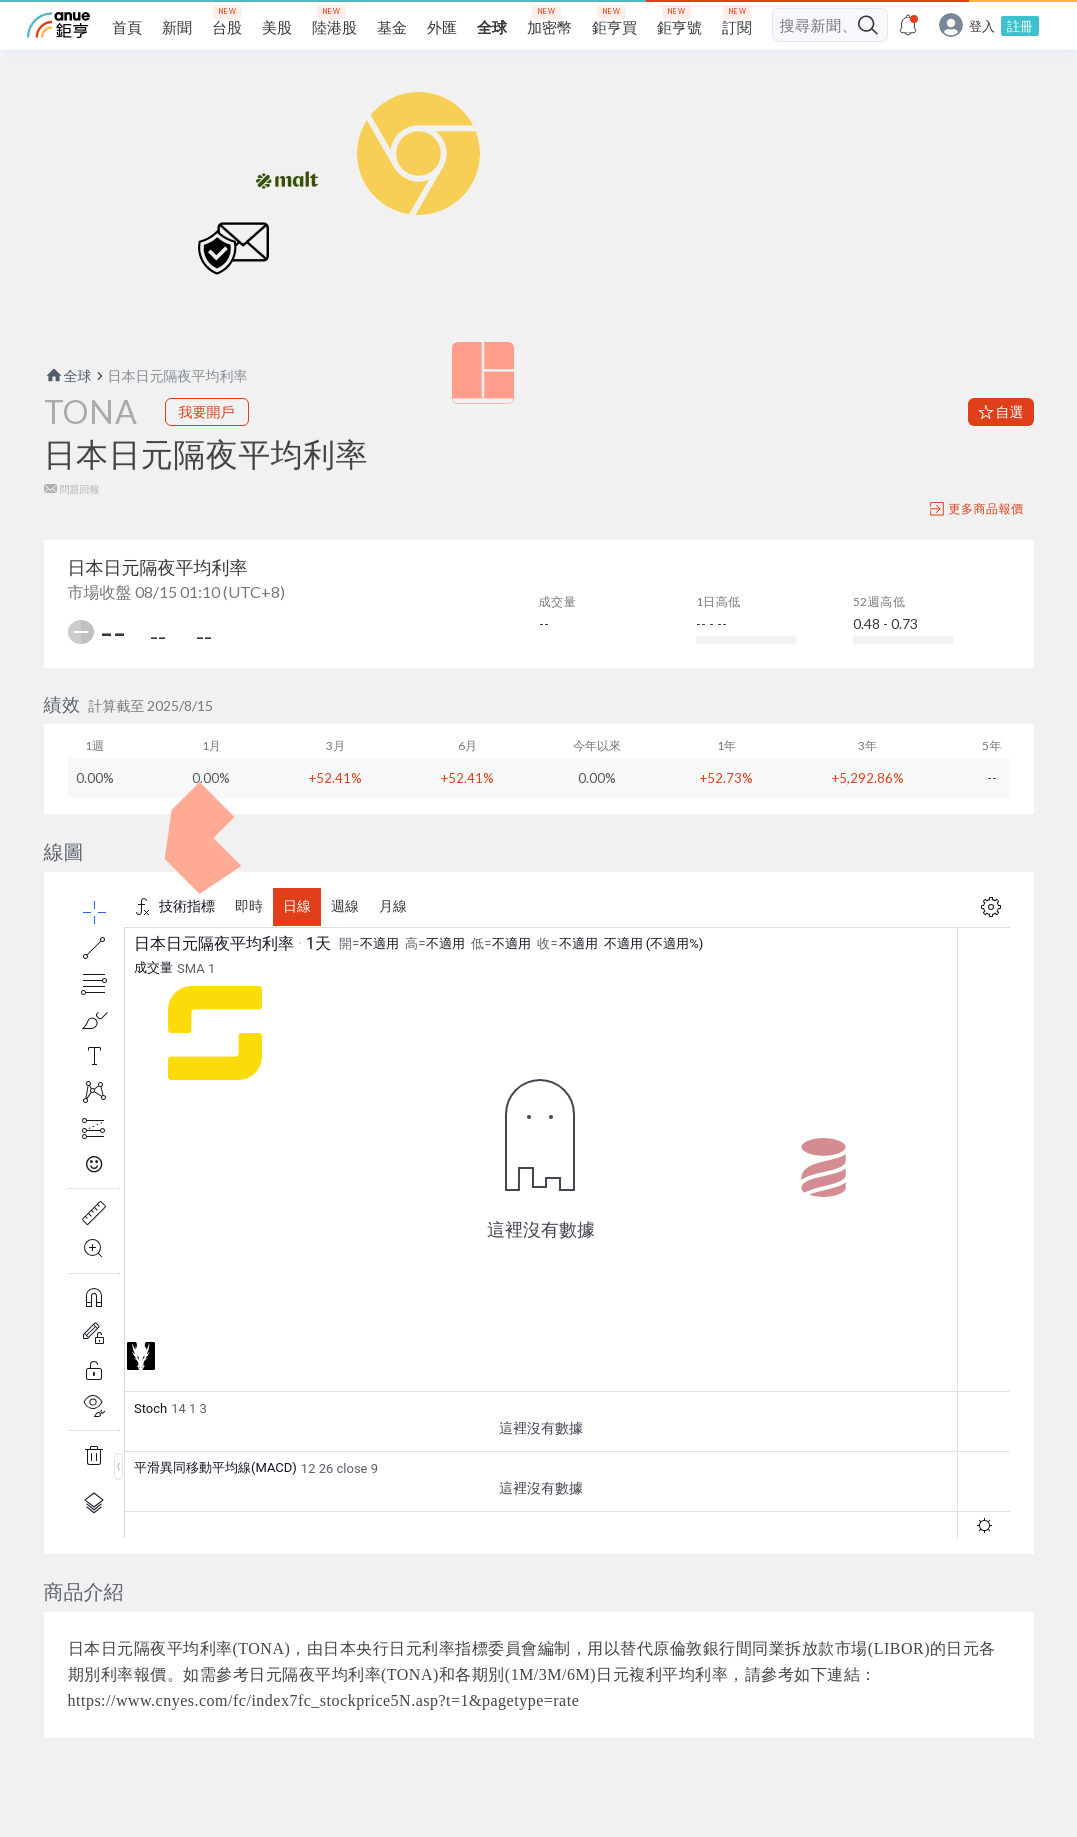  Describe the element at coordinates (823, 1167) in the screenshot. I see `Liquibase database version control logo` at that location.